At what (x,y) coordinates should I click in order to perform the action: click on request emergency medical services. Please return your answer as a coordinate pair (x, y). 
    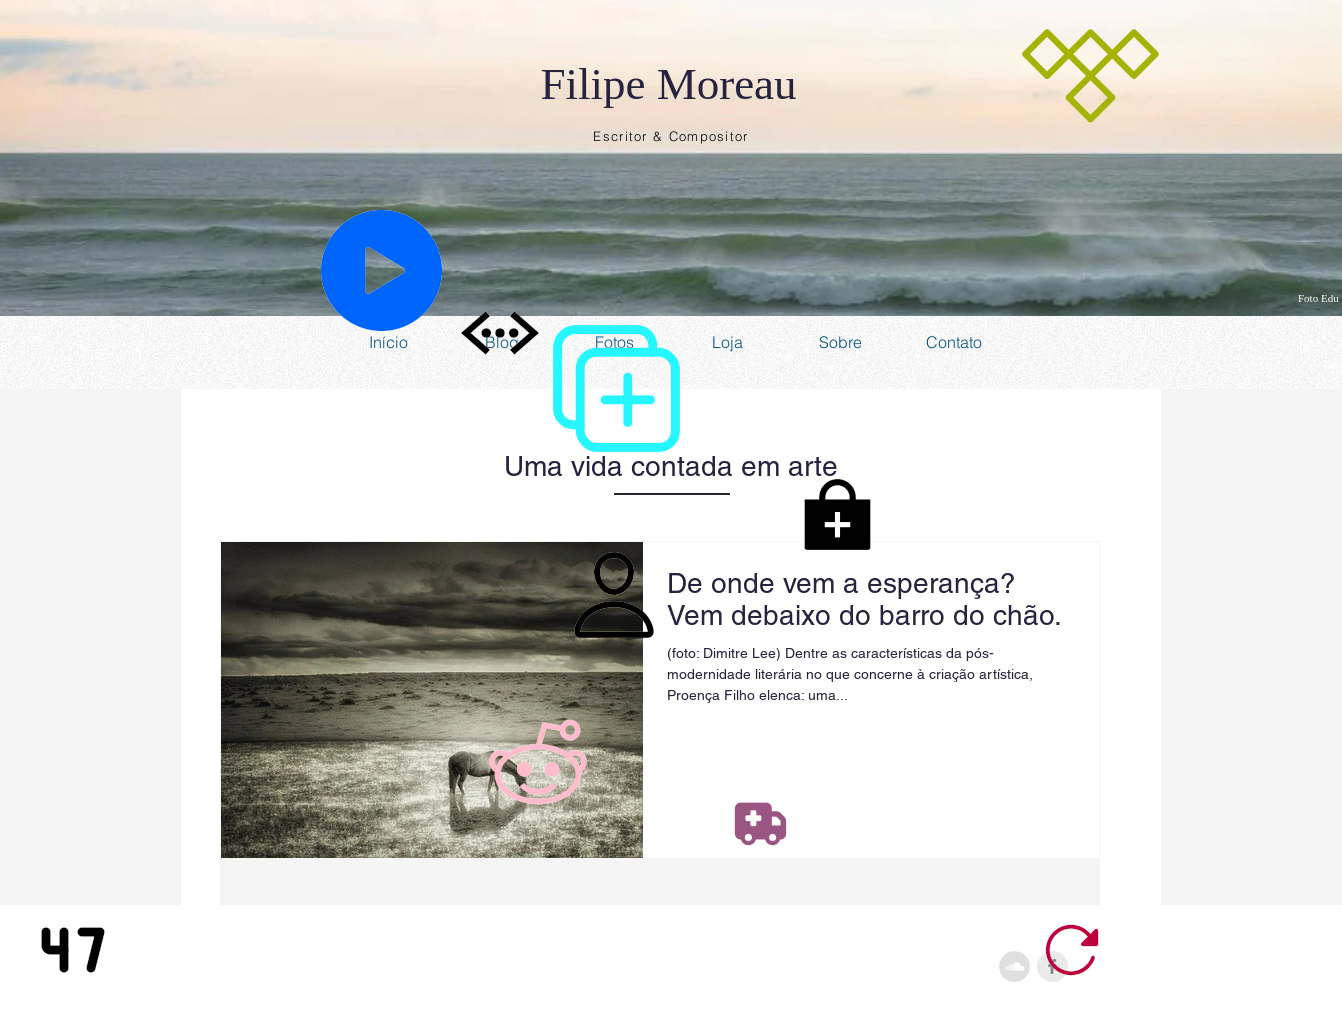
    Looking at the image, I should click on (760, 822).